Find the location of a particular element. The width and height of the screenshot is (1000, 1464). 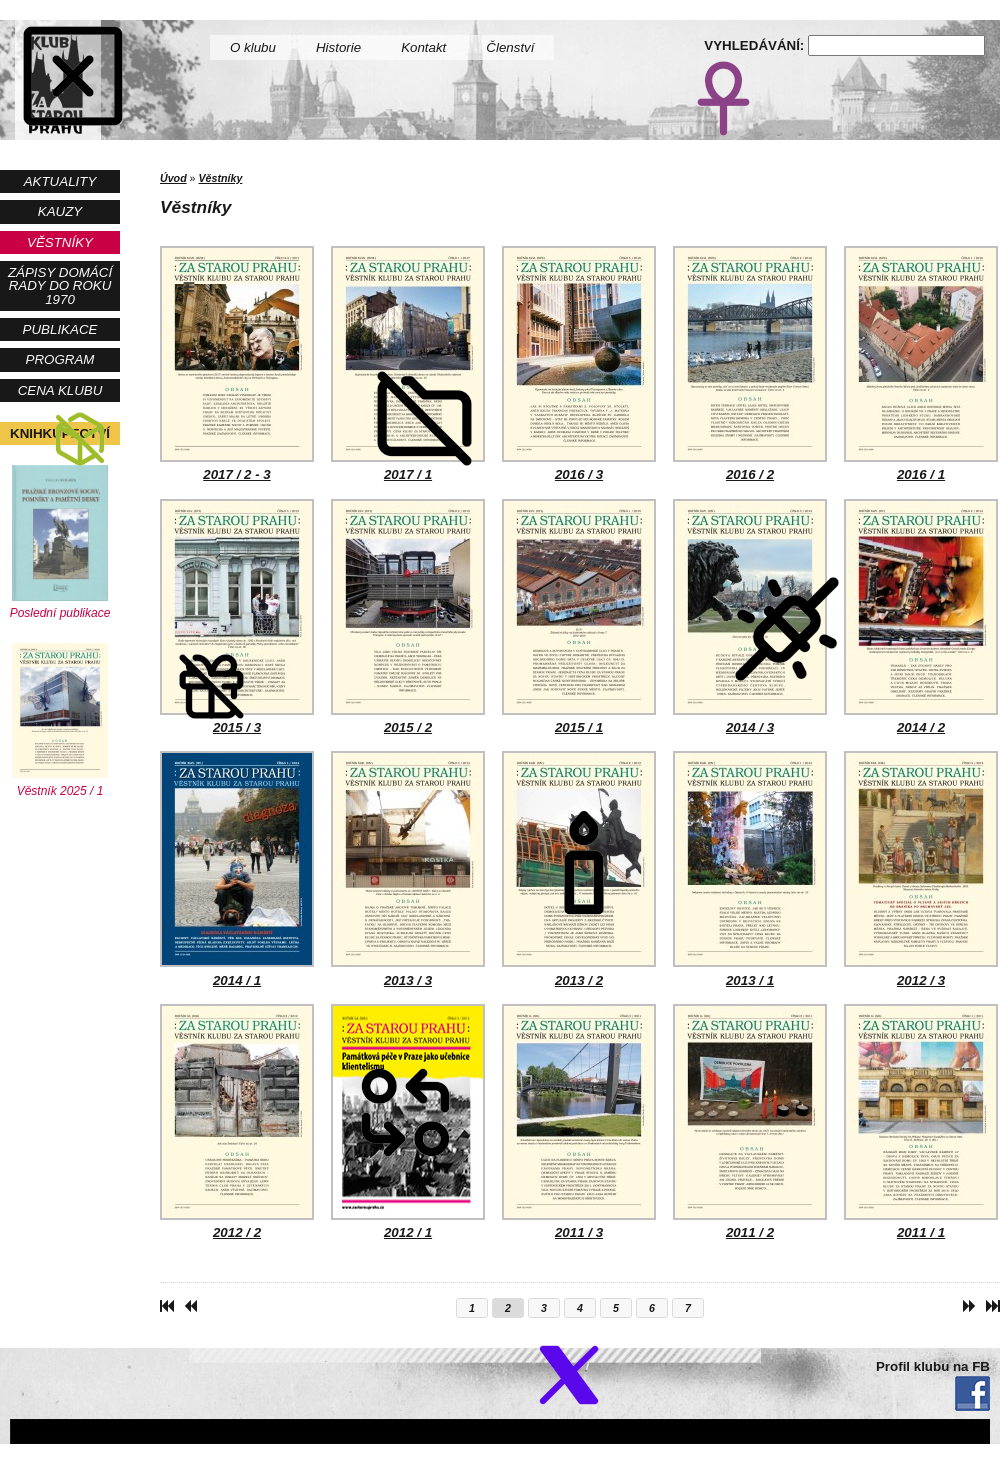

folder access is disabled or unavailable is located at coordinates (424, 418).